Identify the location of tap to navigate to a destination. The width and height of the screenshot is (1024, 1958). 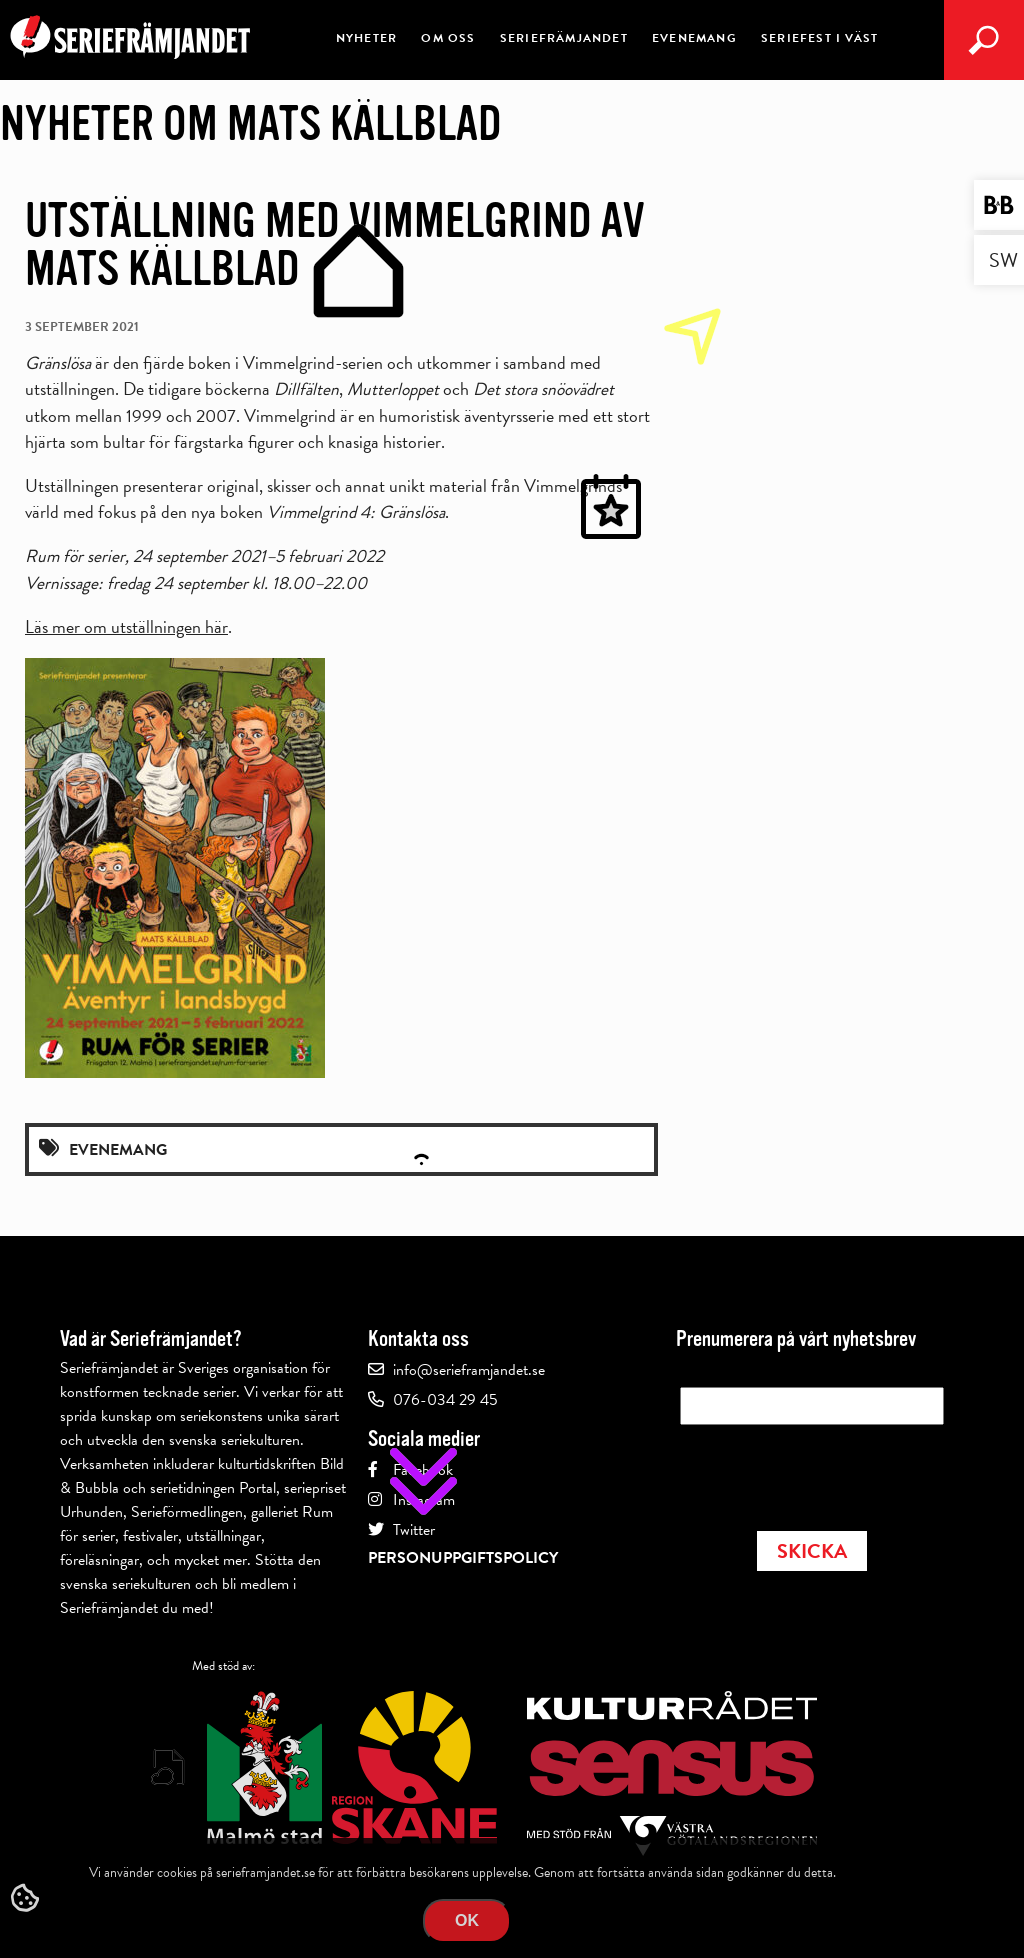
(695, 333).